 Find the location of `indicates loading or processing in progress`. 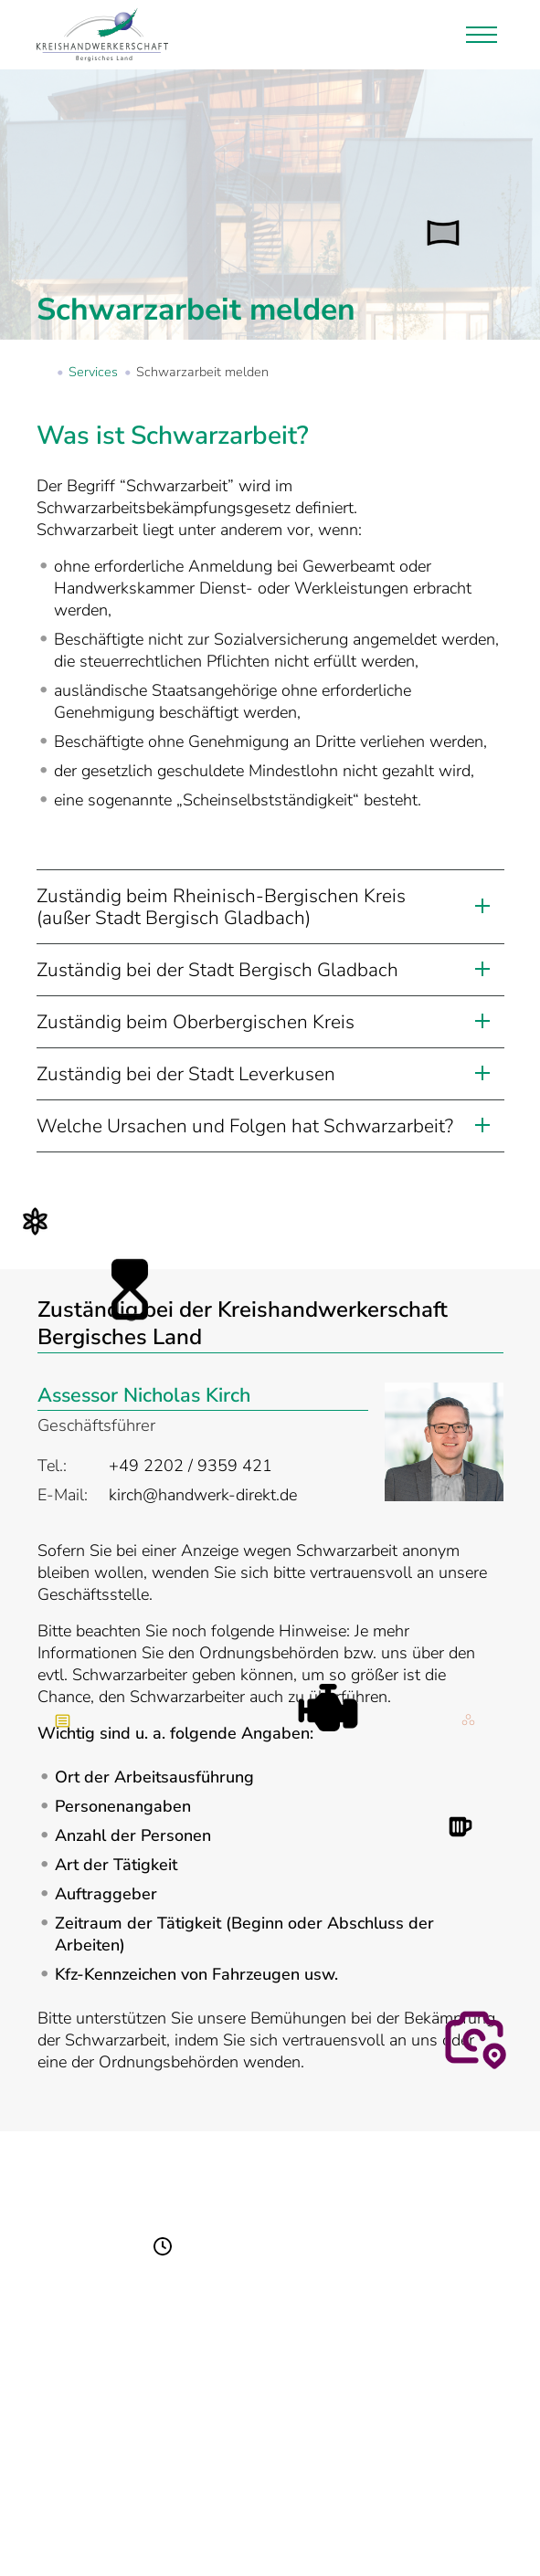

indicates loading or processing in progress is located at coordinates (130, 1289).